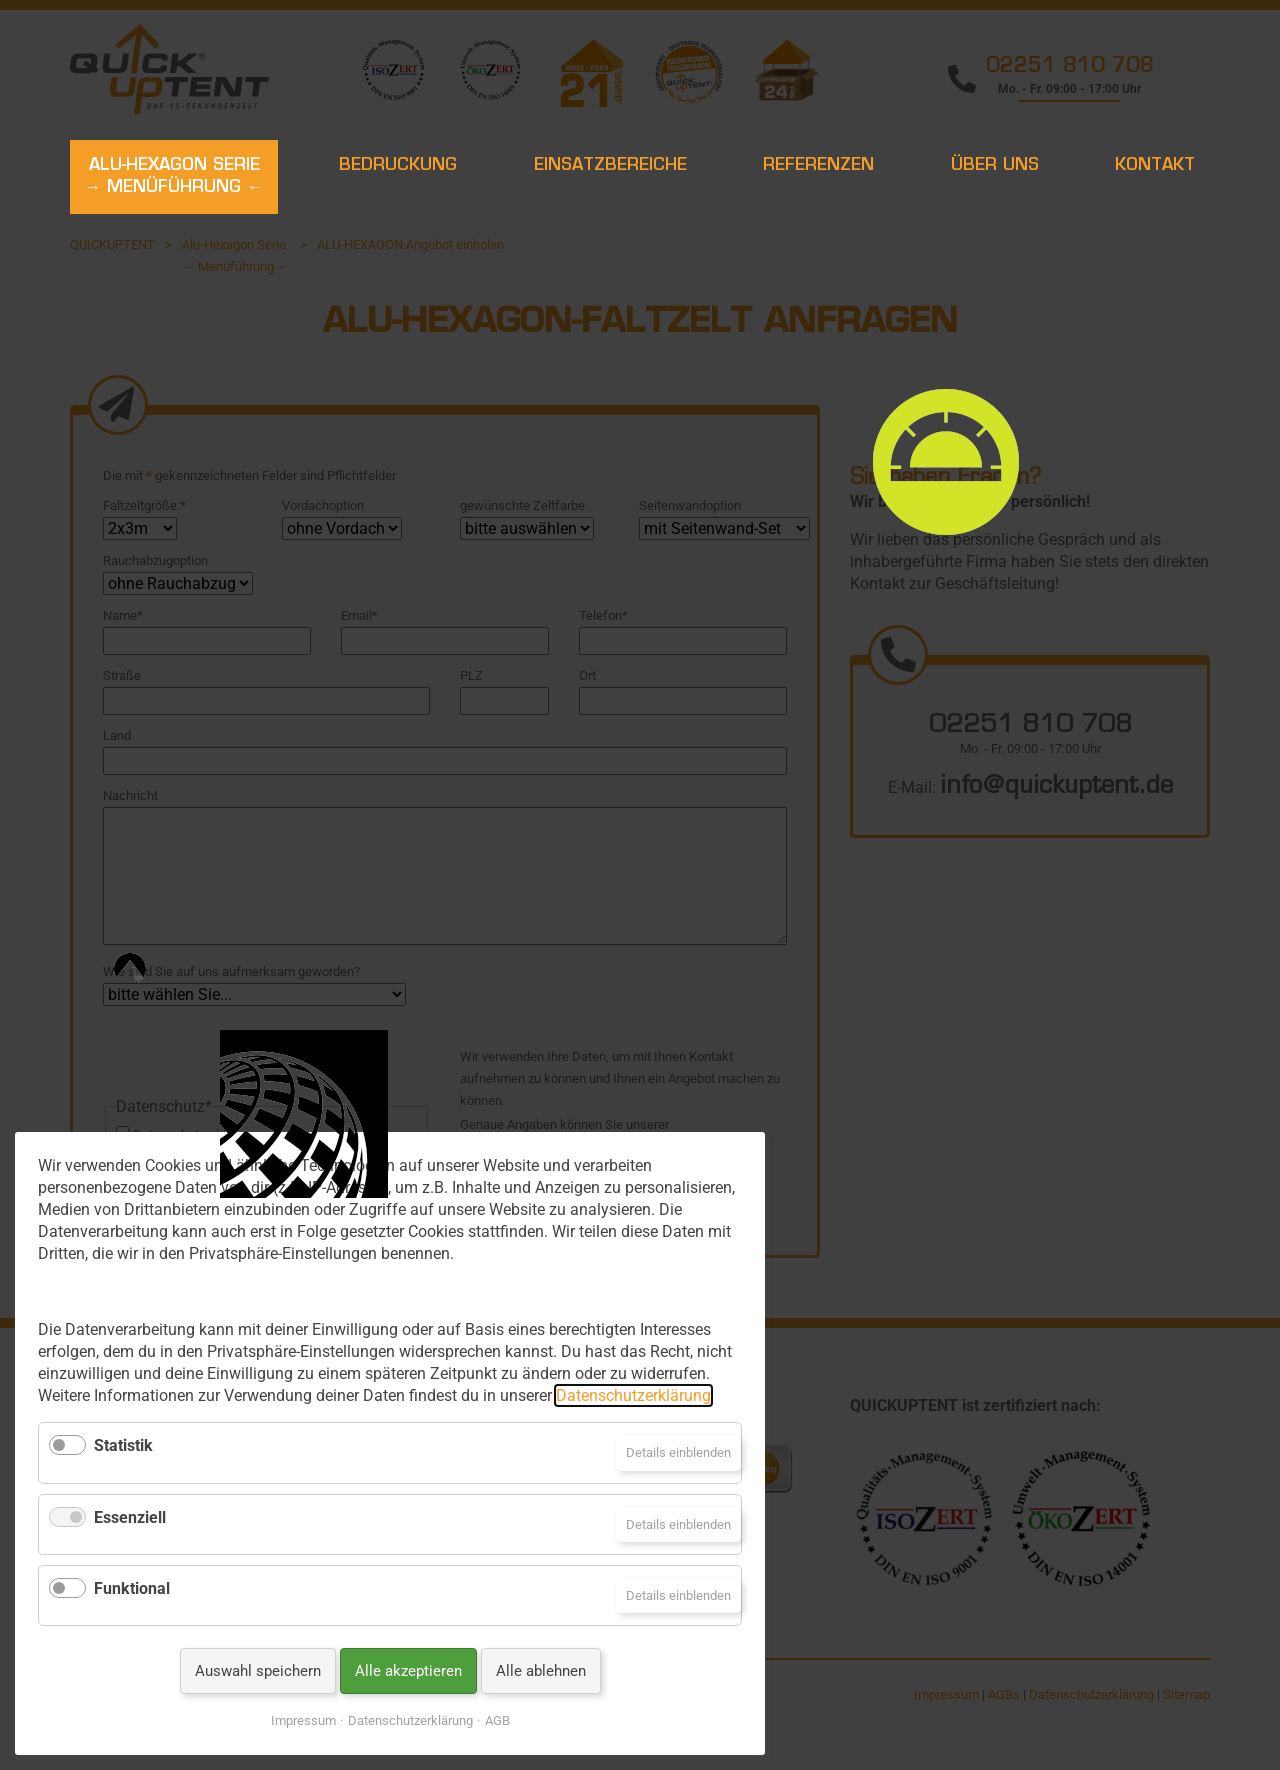 This screenshot has height=1770, width=1280. Describe the element at coordinates (946, 462) in the screenshot. I see `protractor end-to-end testing framework logo` at that location.